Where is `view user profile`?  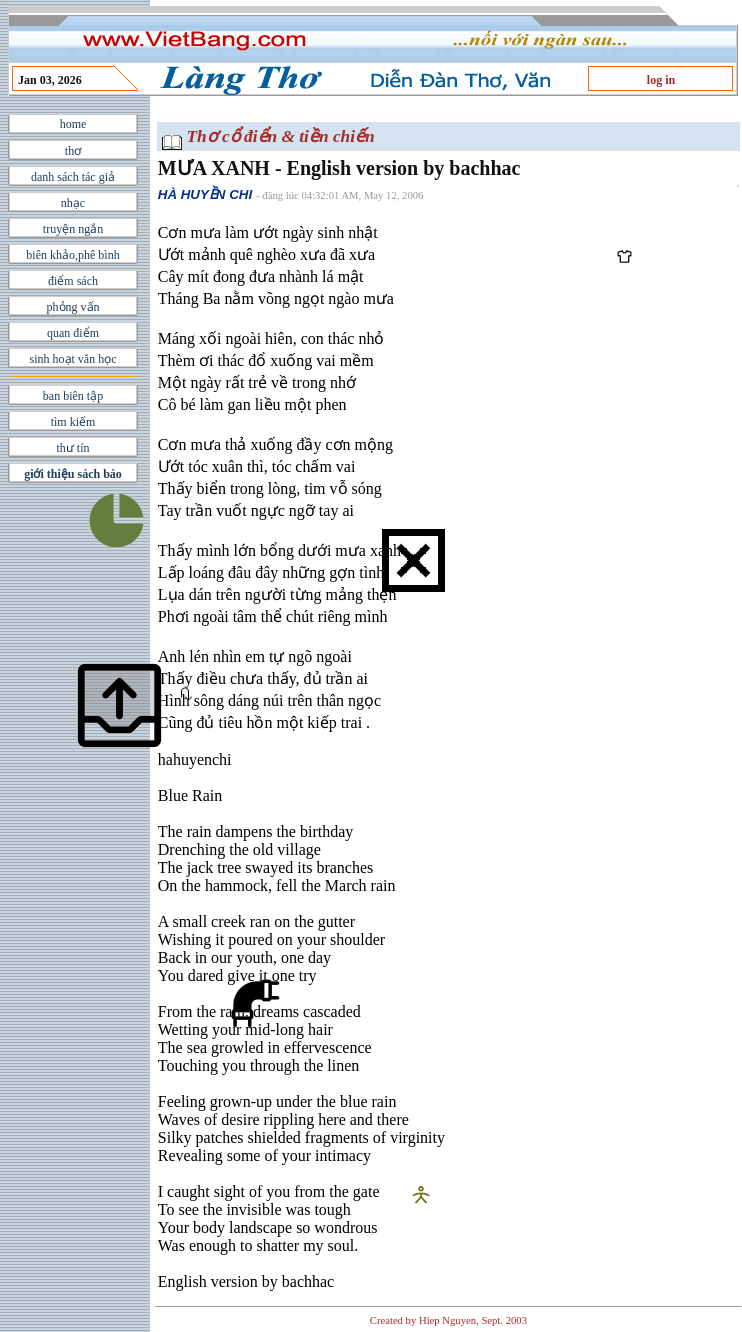 view user profile is located at coordinates (421, 1195).